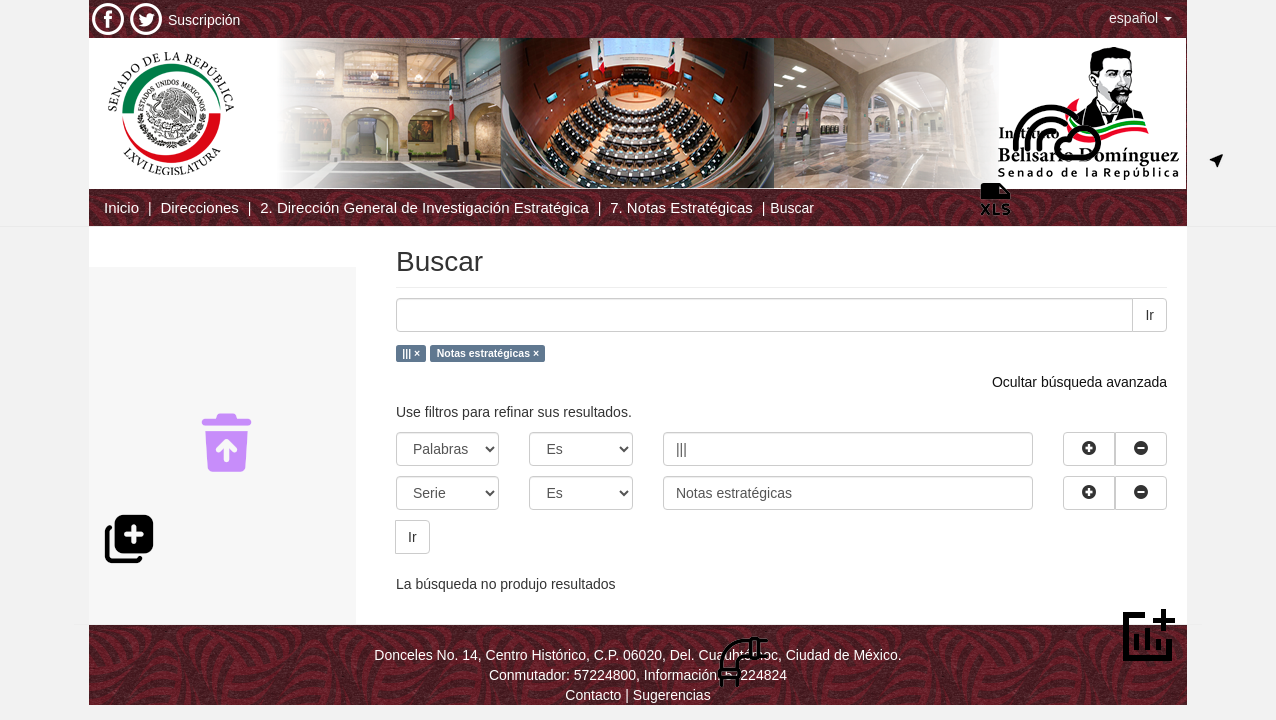 This screenshot has width=1276, height=720. What do you see at coordinates (1216, 160) in the screenshot?
I see `access nearby places or points of interest` at bounding box center [1216, 160].